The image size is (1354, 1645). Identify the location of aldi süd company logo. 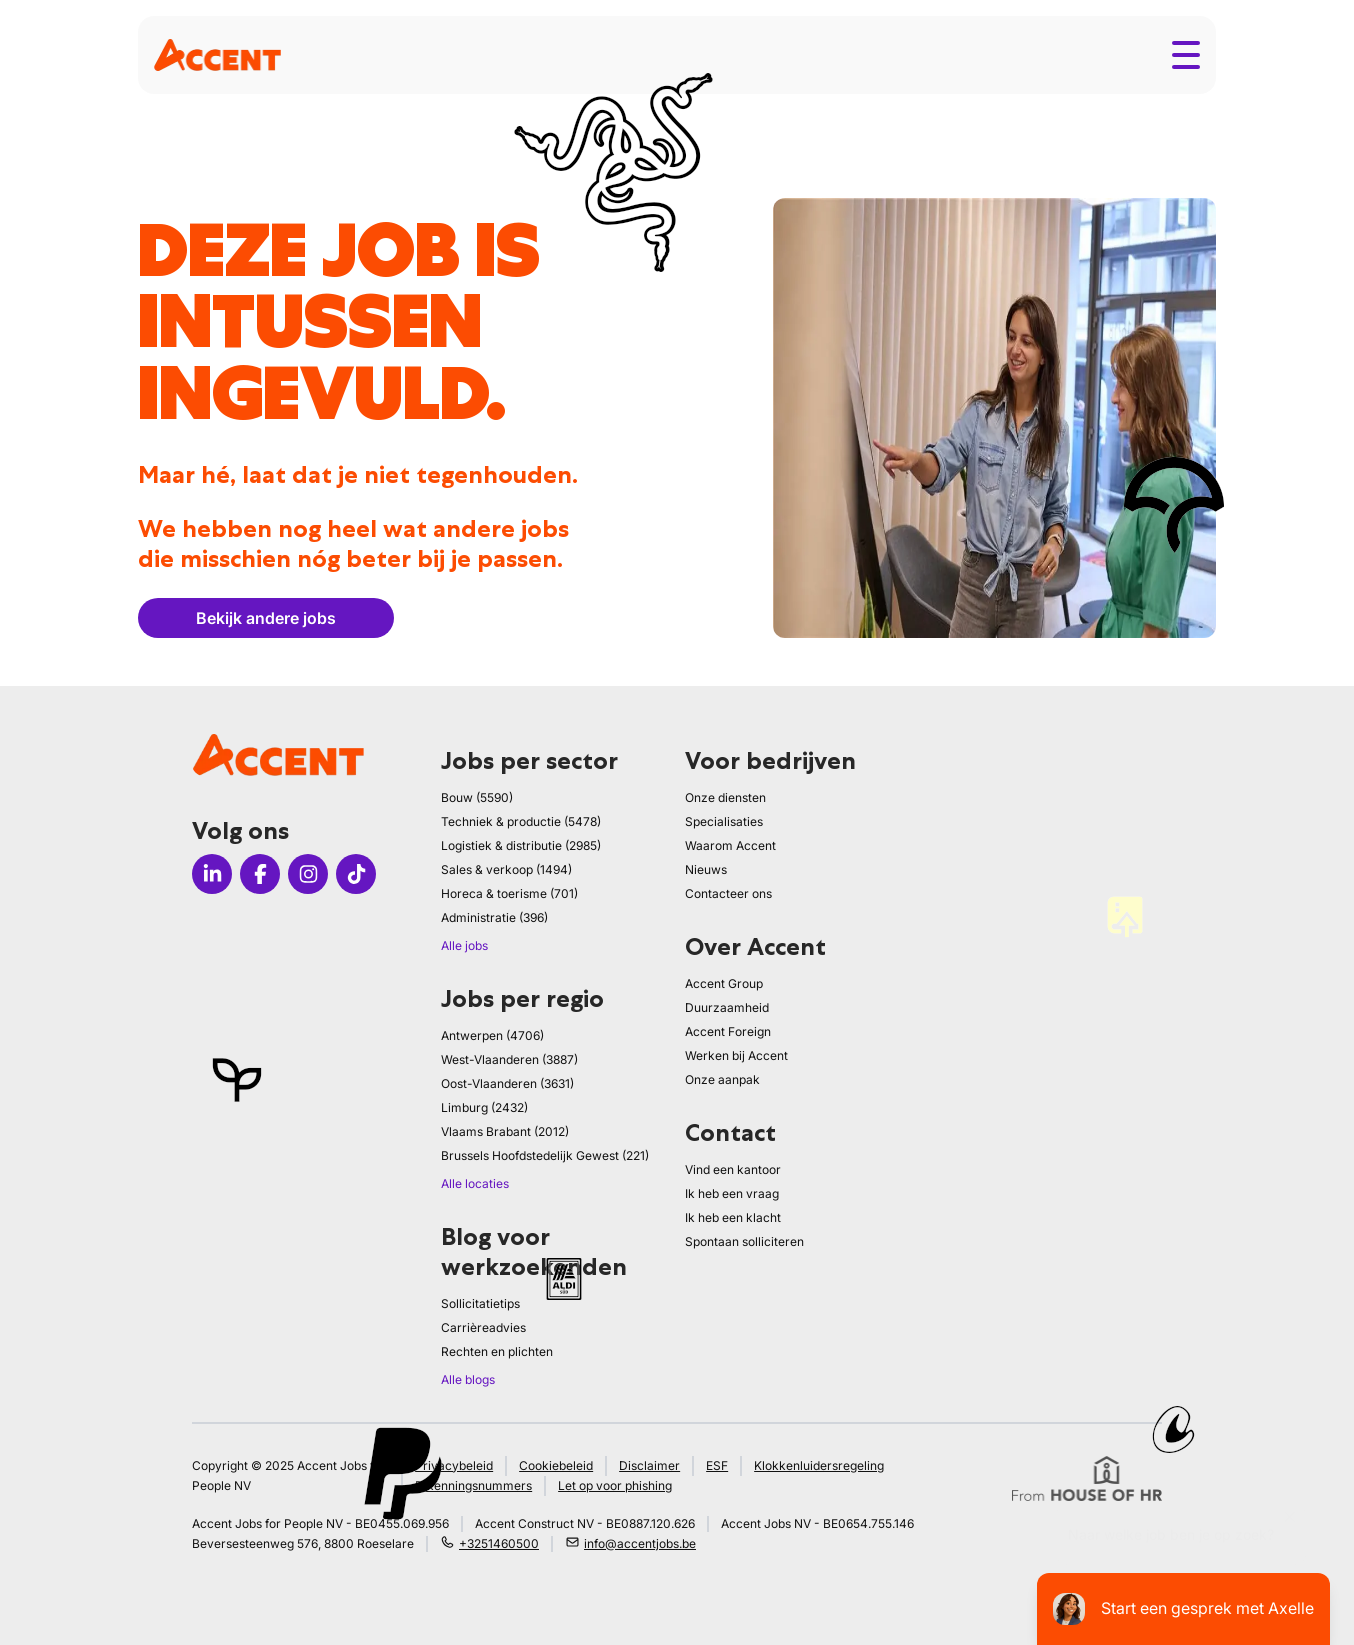
(564, 1279).